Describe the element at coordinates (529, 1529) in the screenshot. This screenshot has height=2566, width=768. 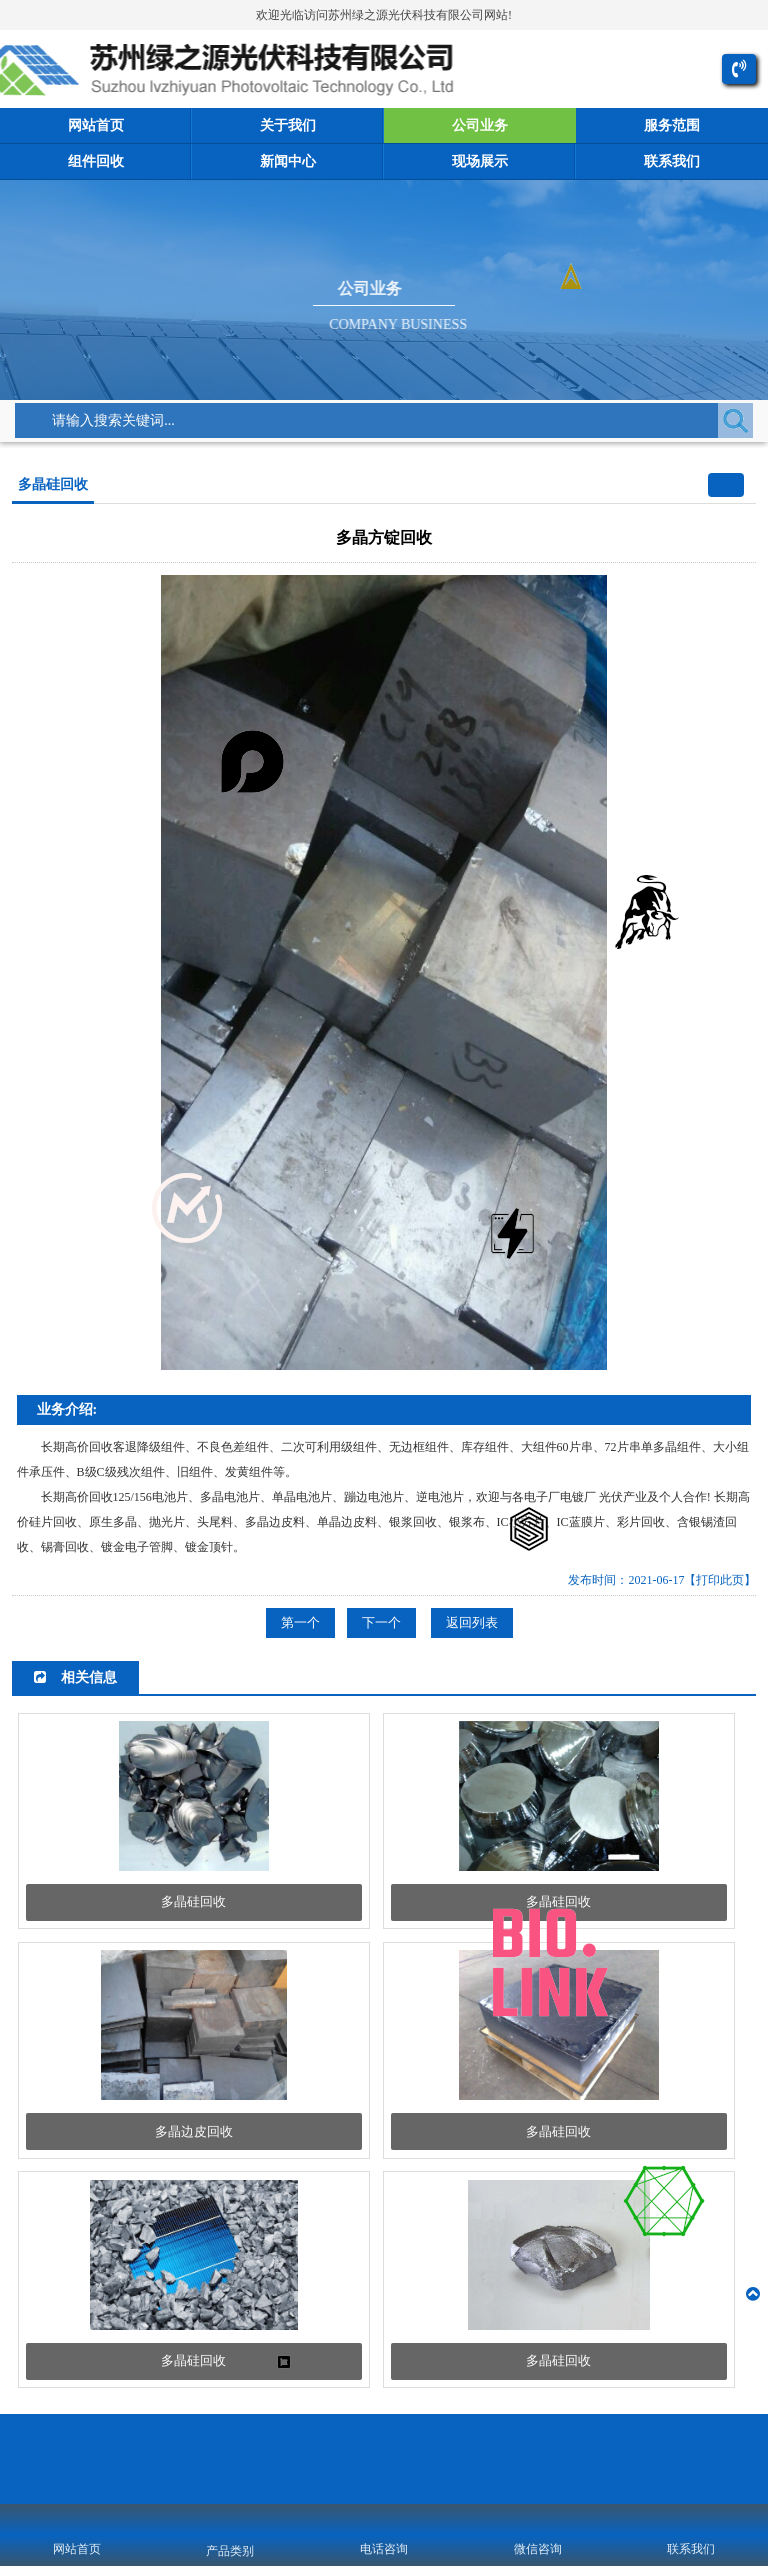
I see `SurrealDB logo` at that location.